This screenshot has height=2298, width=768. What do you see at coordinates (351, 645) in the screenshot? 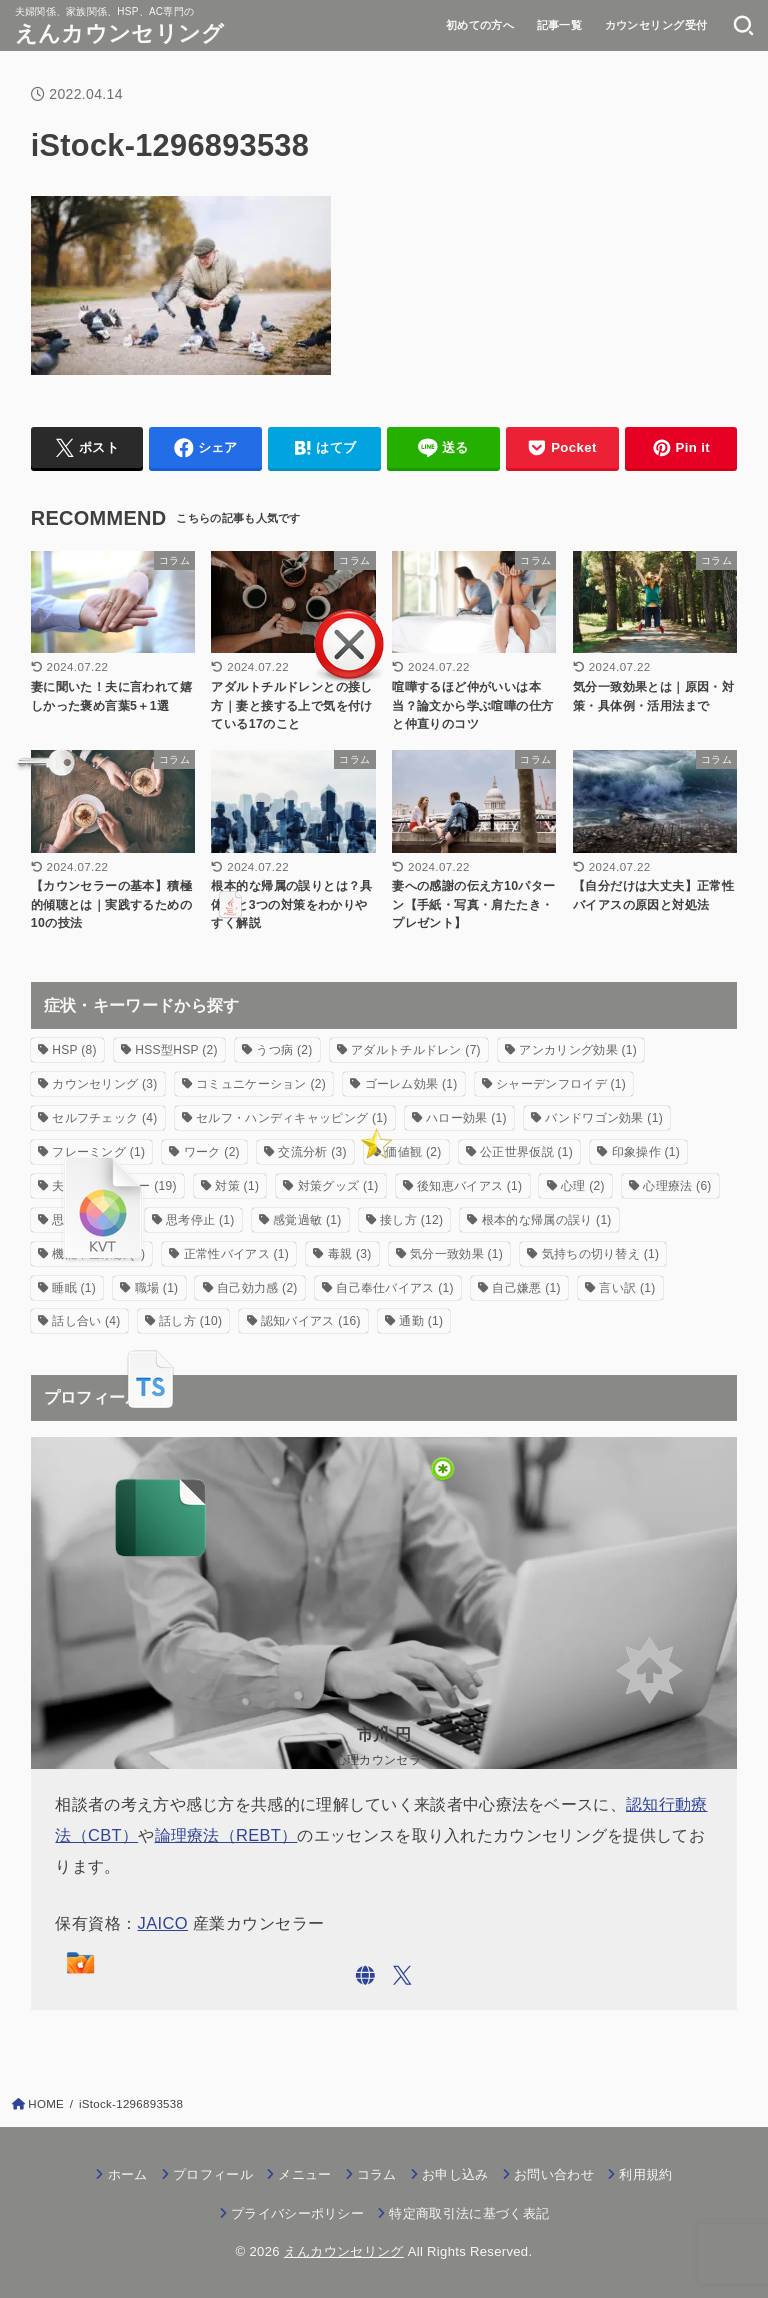
I see `delete selected item` at bounding box center [351, 645].